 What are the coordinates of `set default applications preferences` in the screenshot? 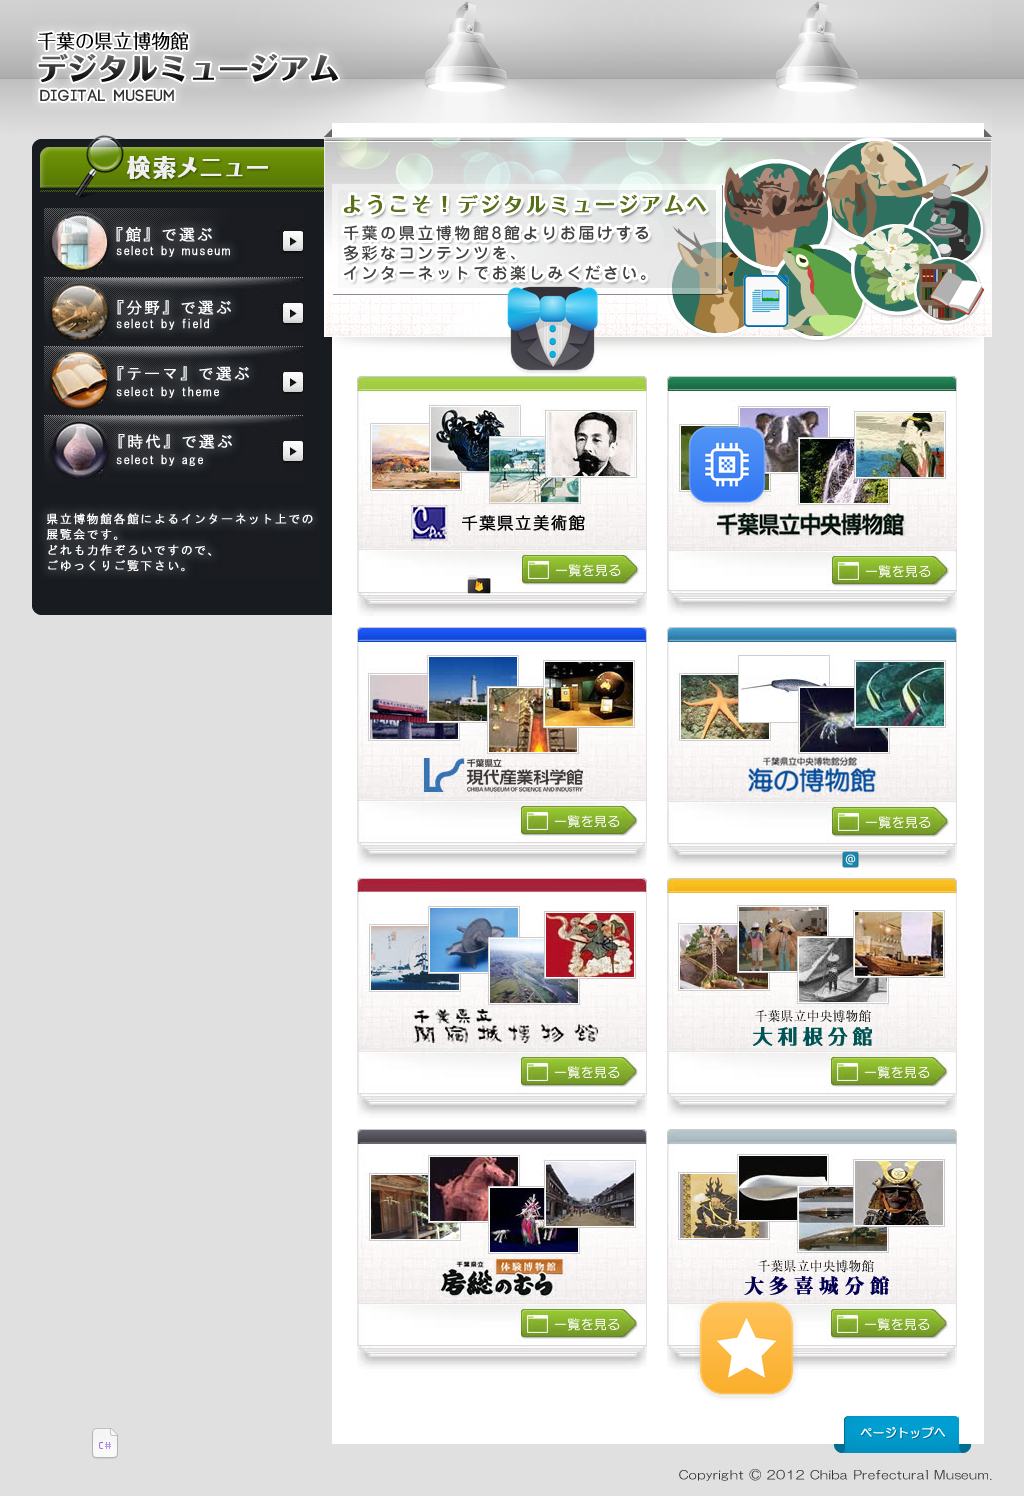 It's located at (746, 1349).